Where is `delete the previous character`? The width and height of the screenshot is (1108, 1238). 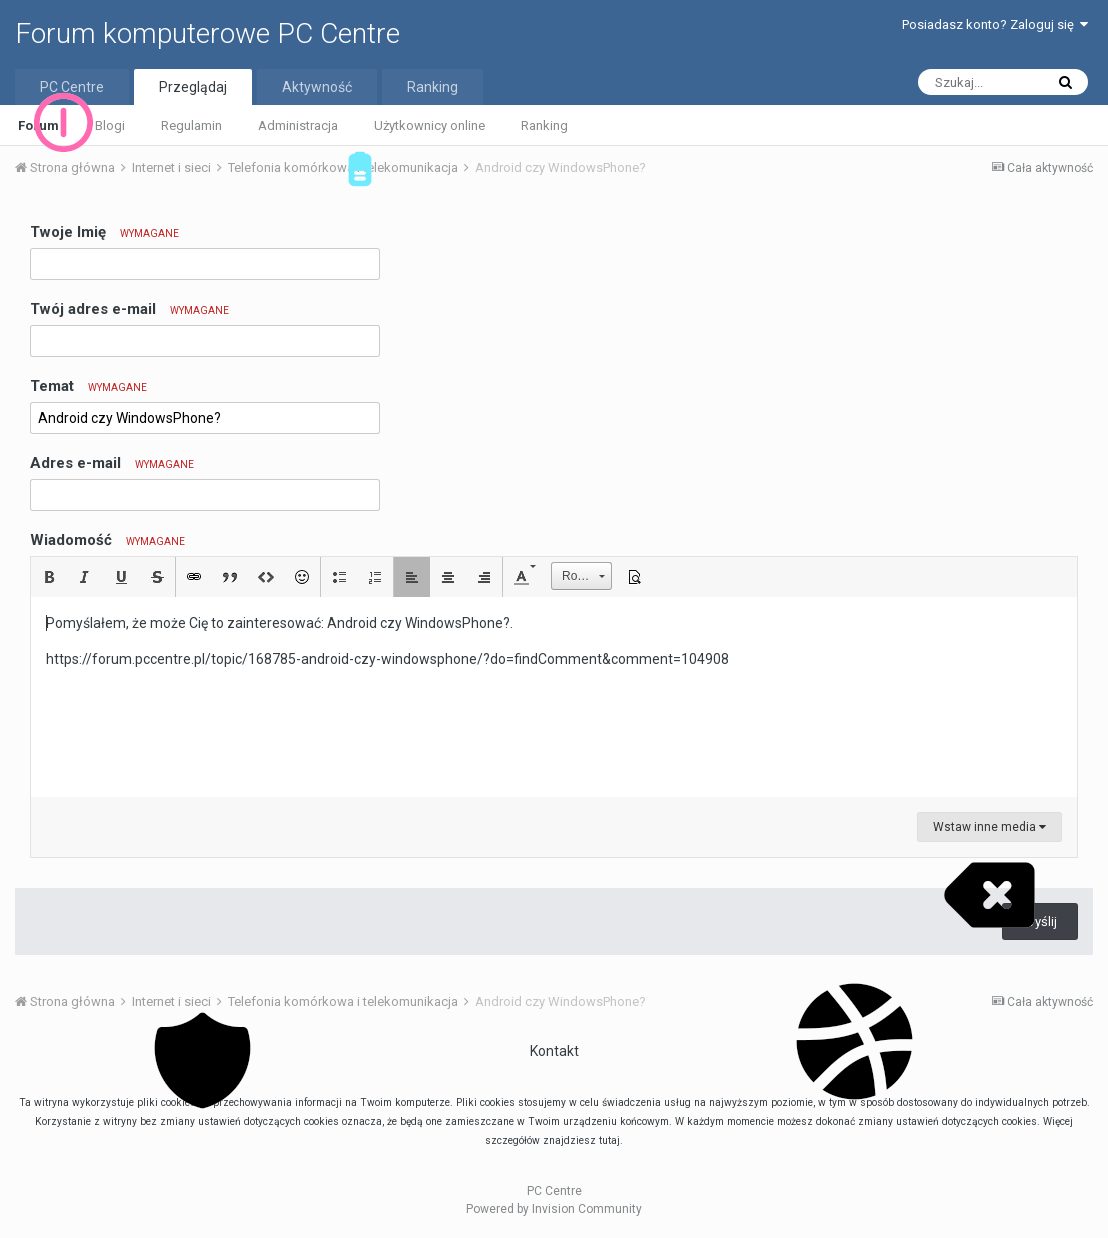
delete the previous character is located at coordinates (988, 895).